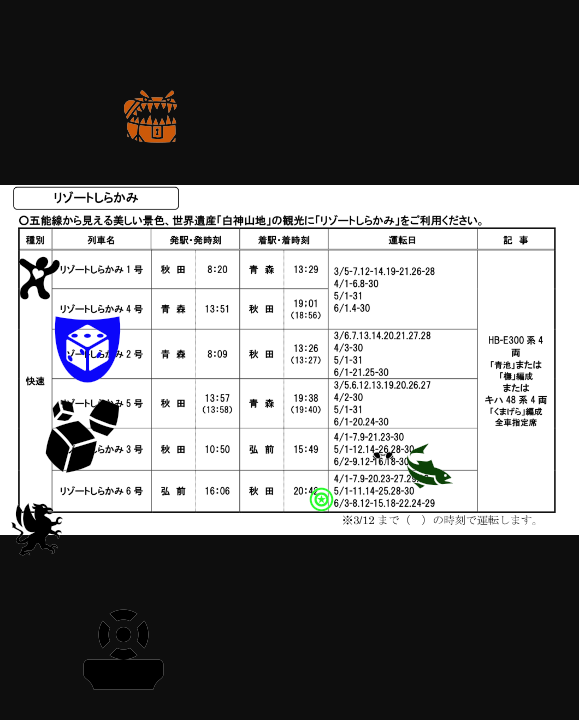 This screenshot has width=579, height=720. What do you see at coordinates (82, 436) in the screenshot?
I see `roll dice or randomize outcome` at bounding box center [82, 436].